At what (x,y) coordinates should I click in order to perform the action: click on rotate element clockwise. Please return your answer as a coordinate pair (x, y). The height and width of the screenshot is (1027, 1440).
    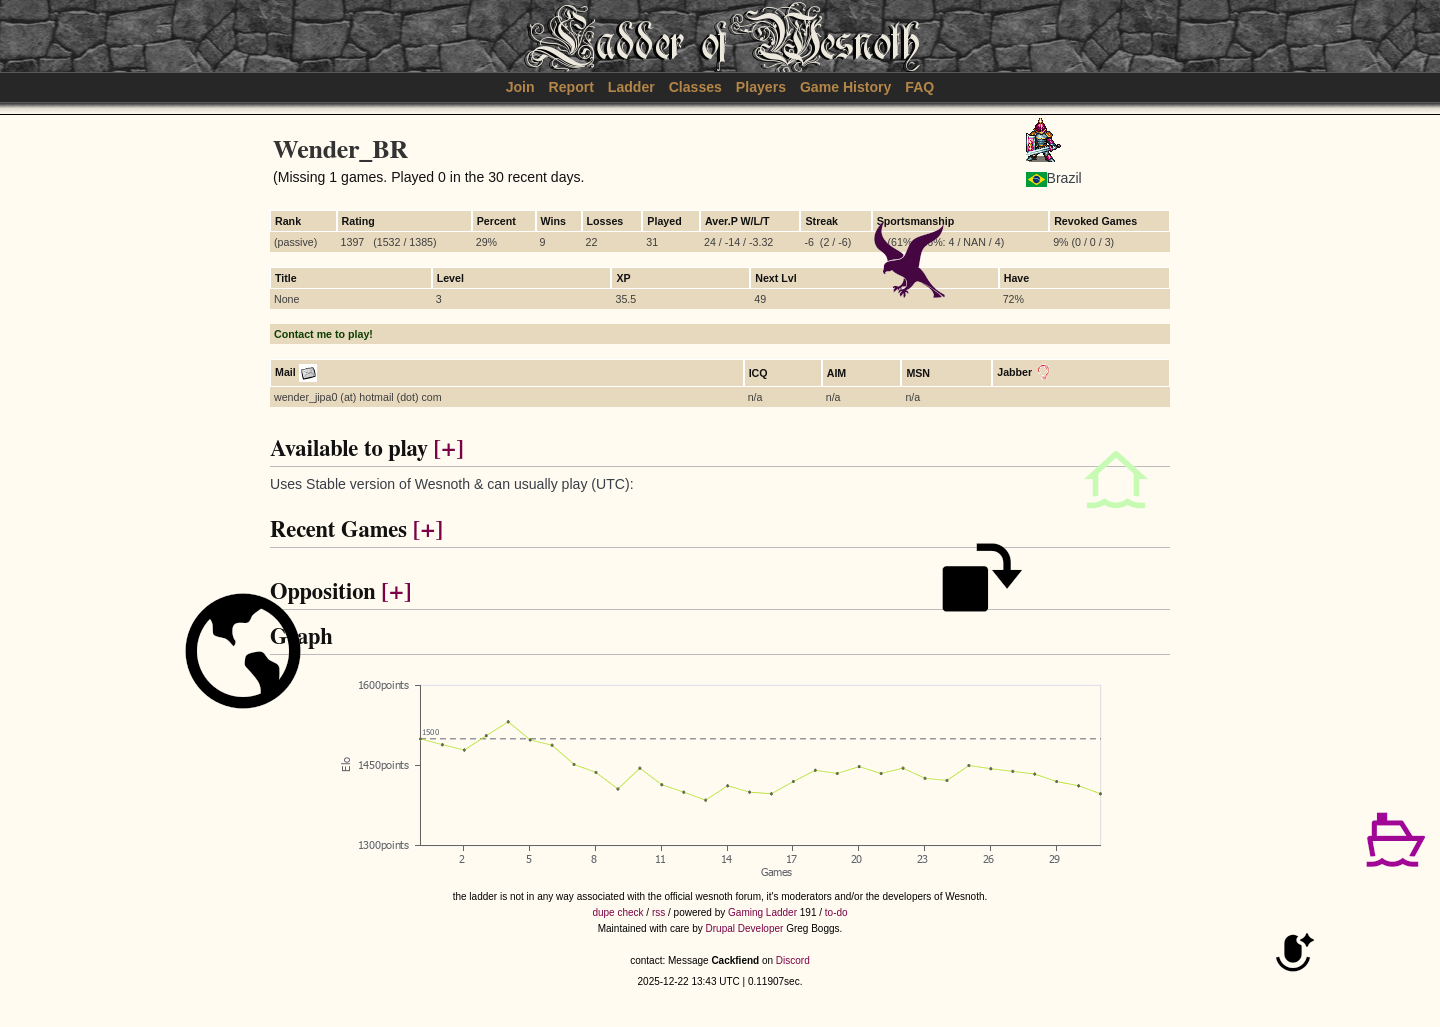
    Looking at the image, I should click on (980, 577).